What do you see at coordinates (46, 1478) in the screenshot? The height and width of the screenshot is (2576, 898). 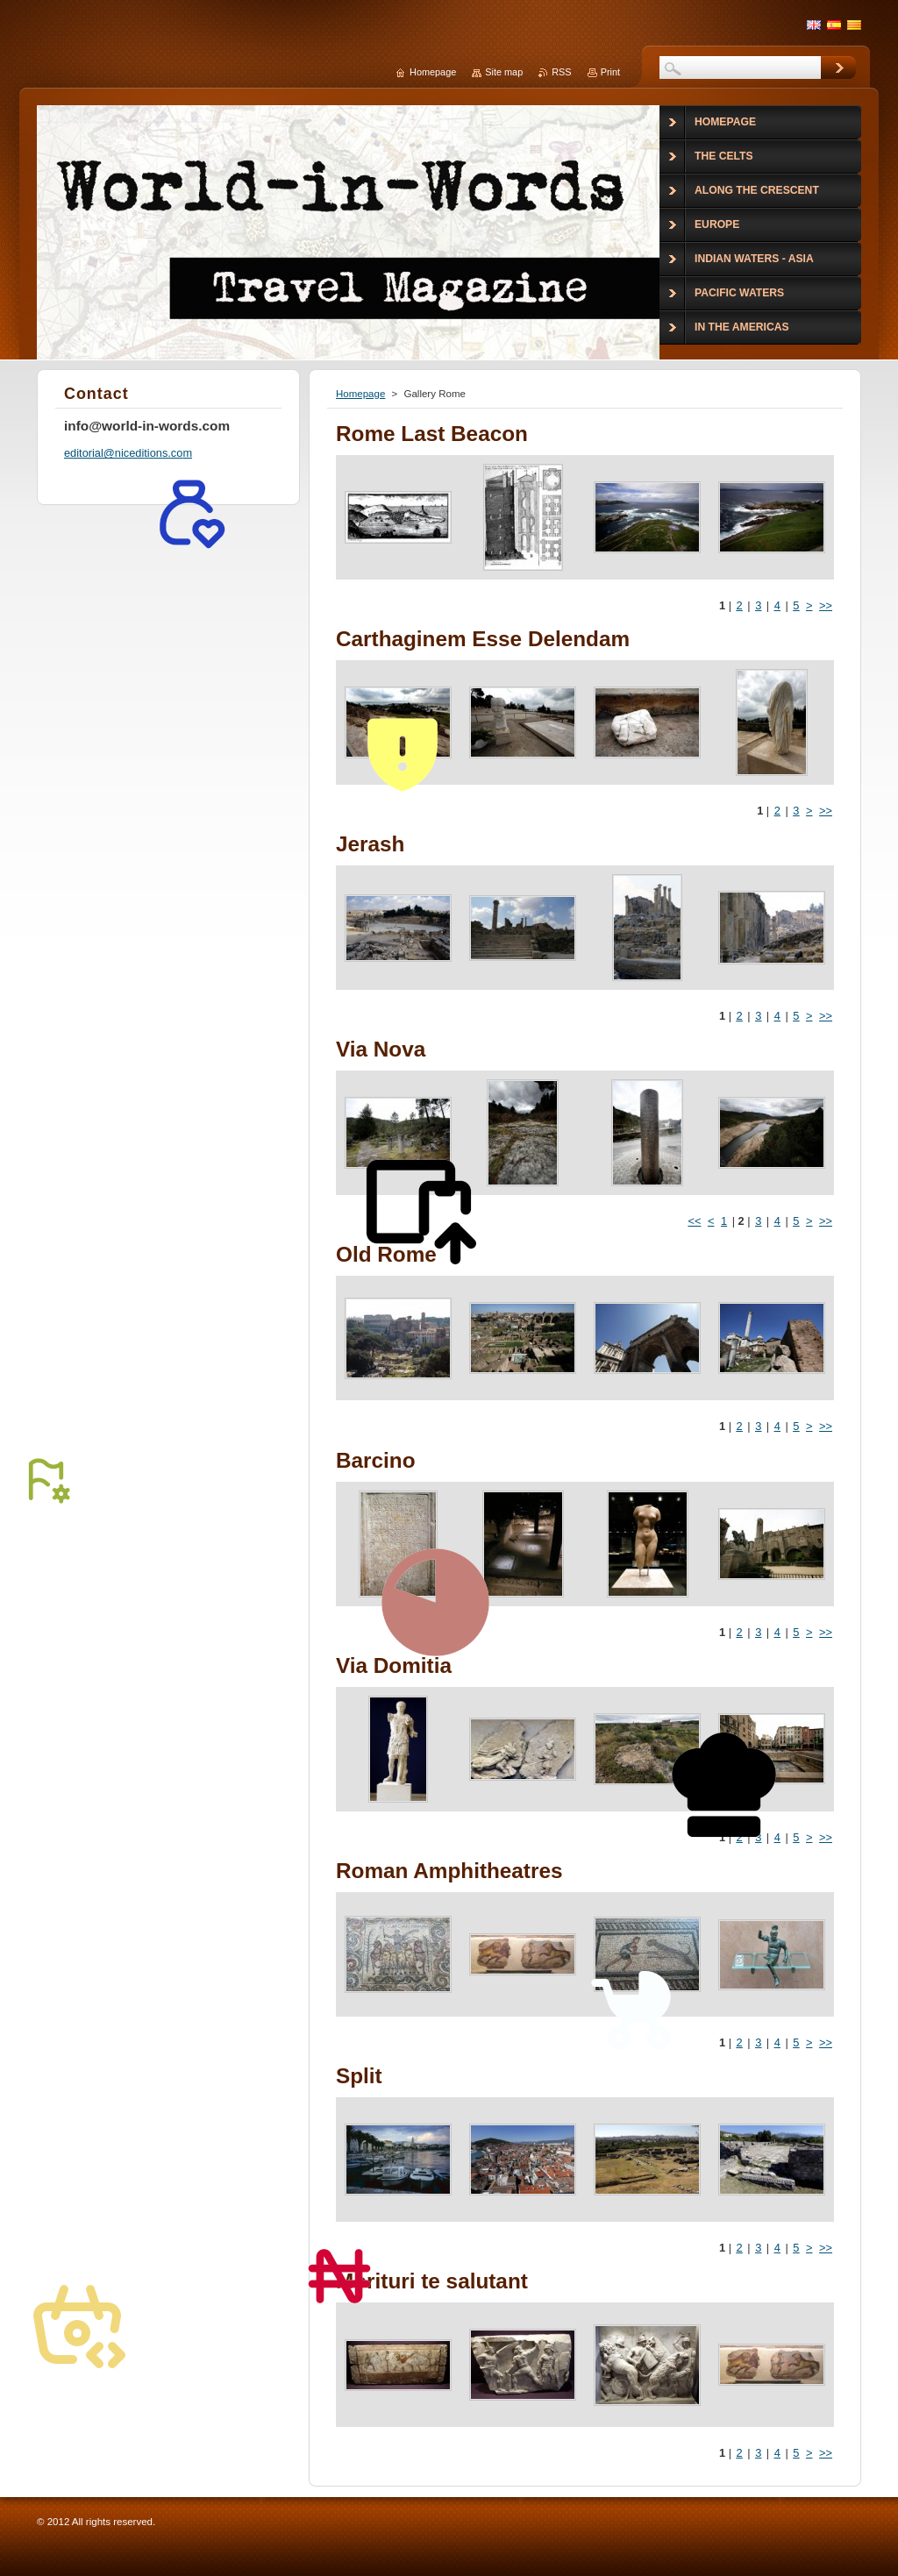 I see `configure flag or milestone settings` at bounding box center [46, 1478].